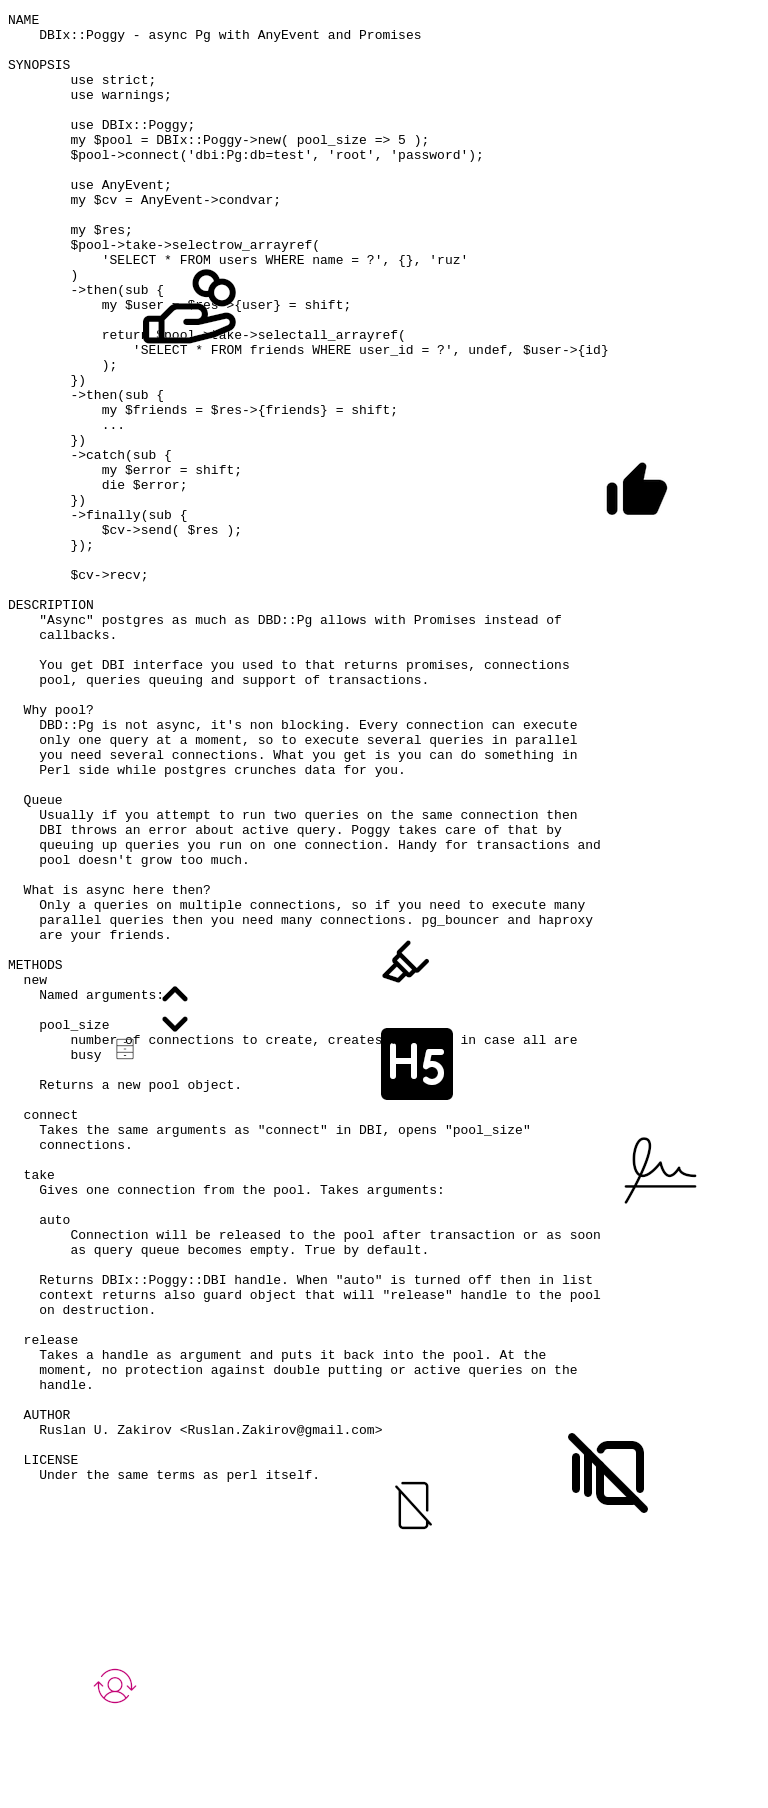  Describe the element at coordinates (192, 309) in the screenshot. I see `make a payment or donation` at that location.